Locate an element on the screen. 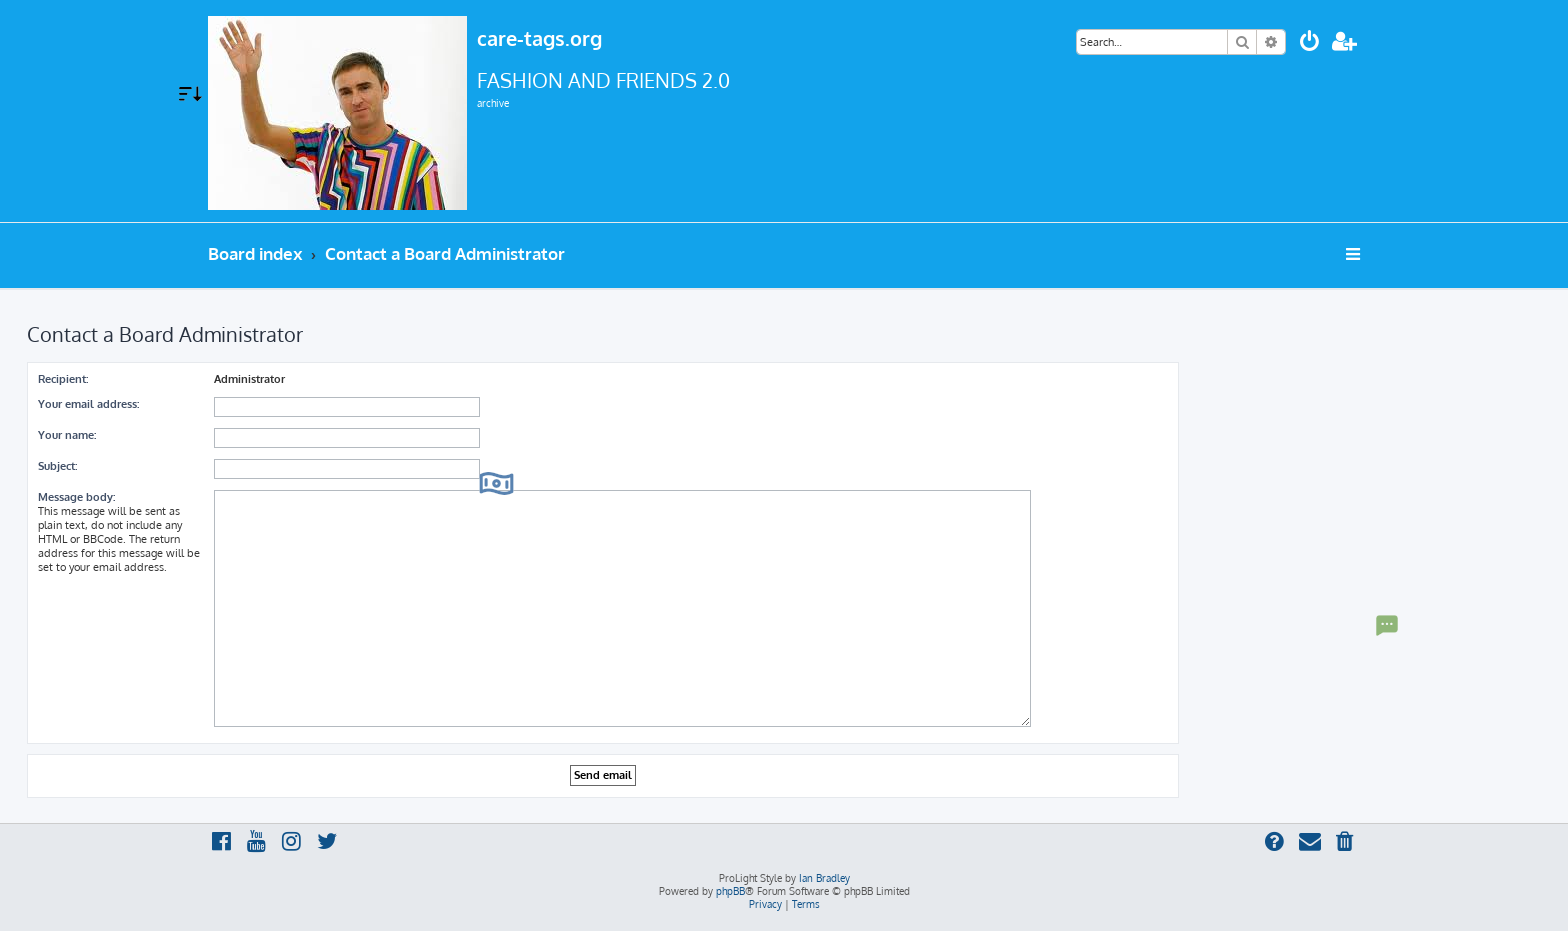  sort items in descending order is located at coordinates (190, 93).